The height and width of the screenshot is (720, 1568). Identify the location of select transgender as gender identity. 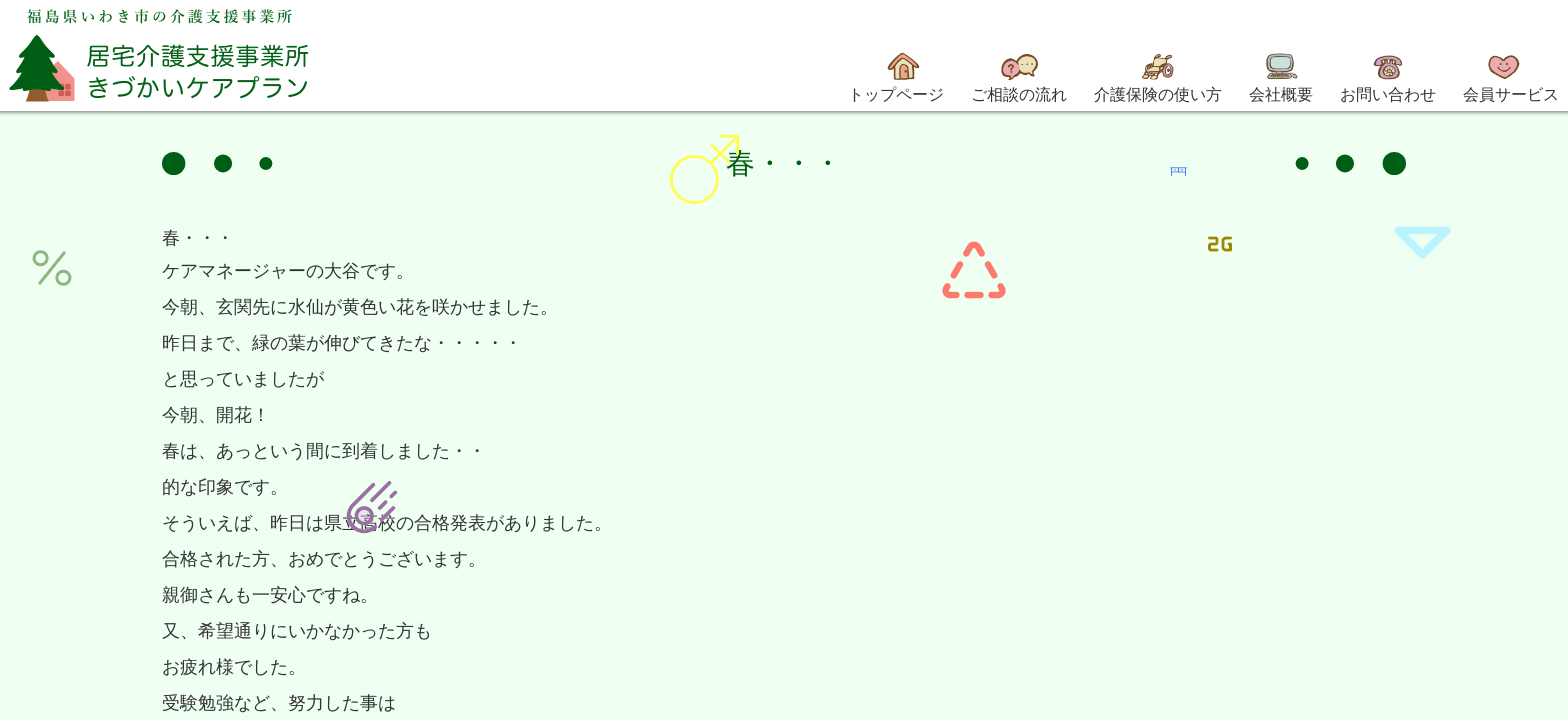
(706, 168).